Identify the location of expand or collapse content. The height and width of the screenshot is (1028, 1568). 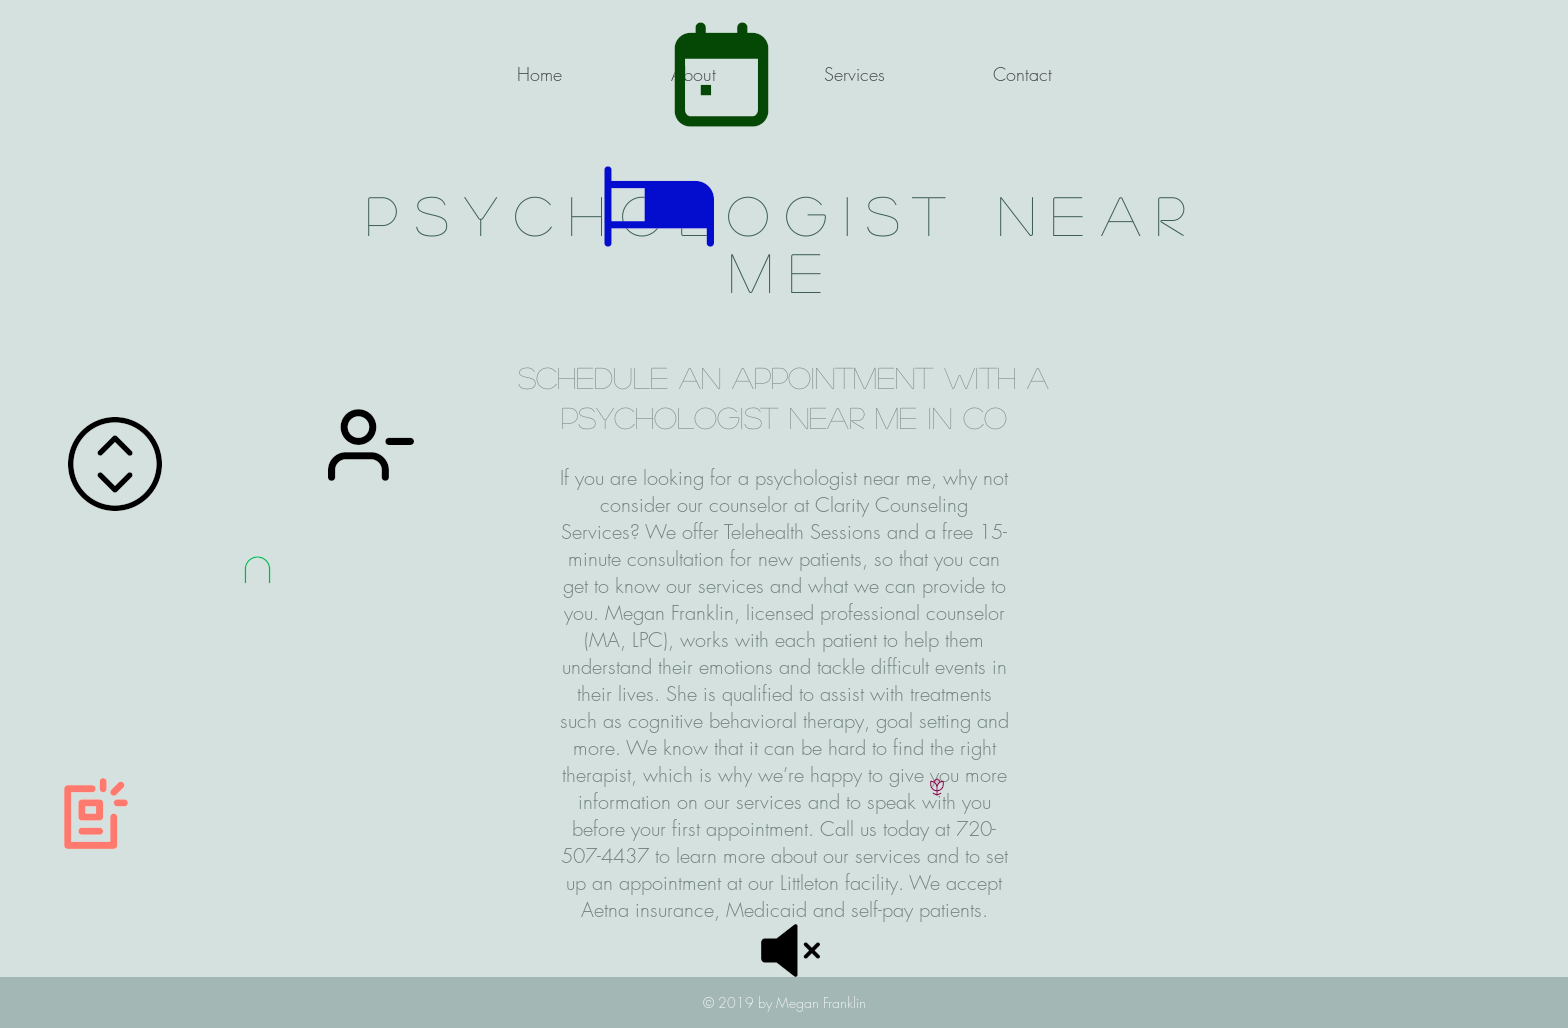
(115, 464).